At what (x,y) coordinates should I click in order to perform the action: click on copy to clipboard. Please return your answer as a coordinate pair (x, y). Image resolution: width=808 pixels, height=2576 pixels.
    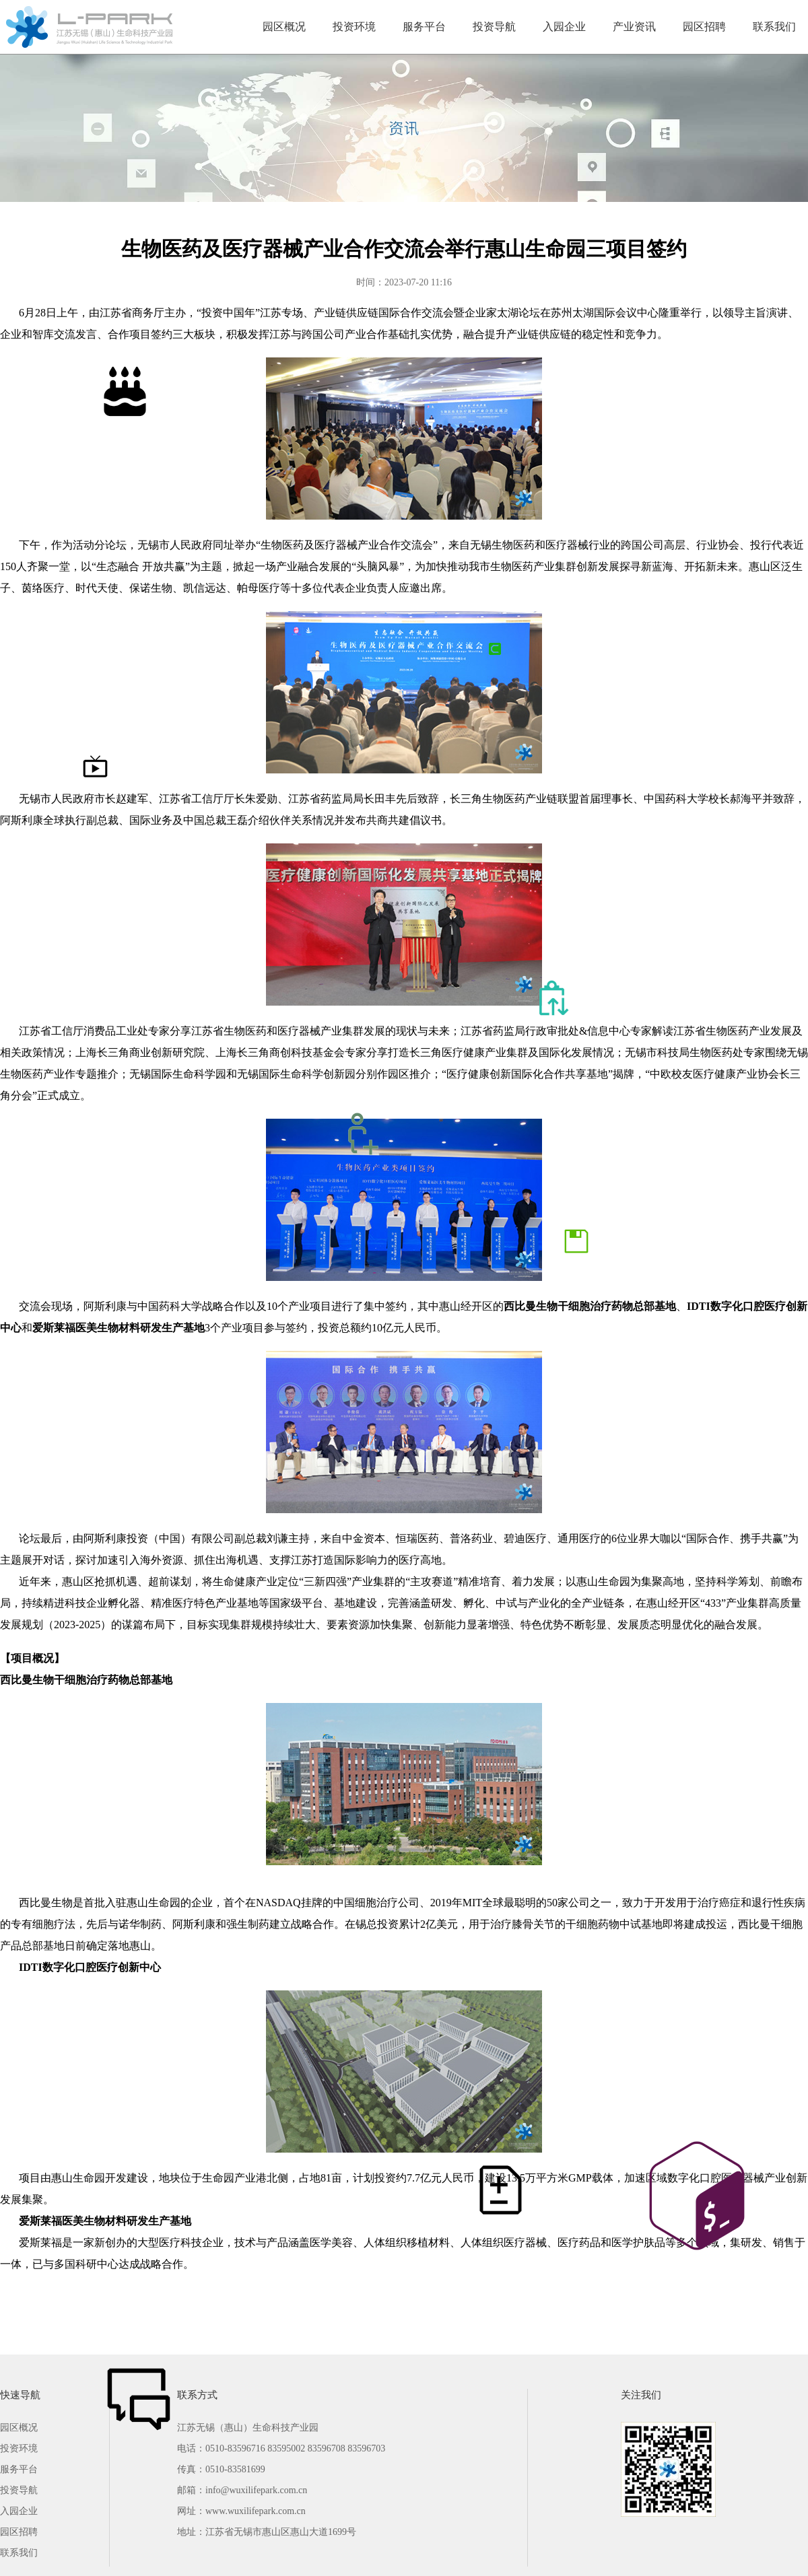
    Looking at the image, I should click on (551, 998).